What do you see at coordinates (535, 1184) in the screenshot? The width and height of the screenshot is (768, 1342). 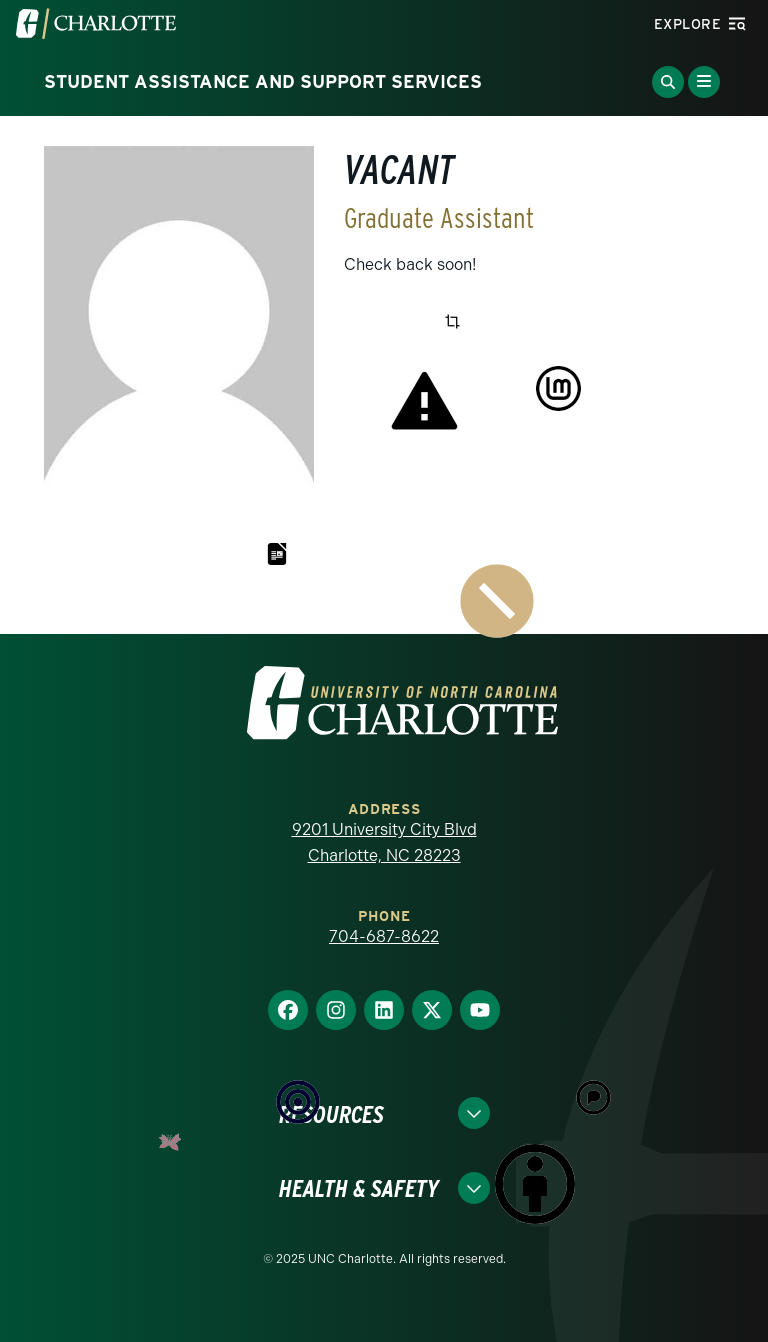 I see `indicates creative commons attribution required` at bounding box center [535, 1184].